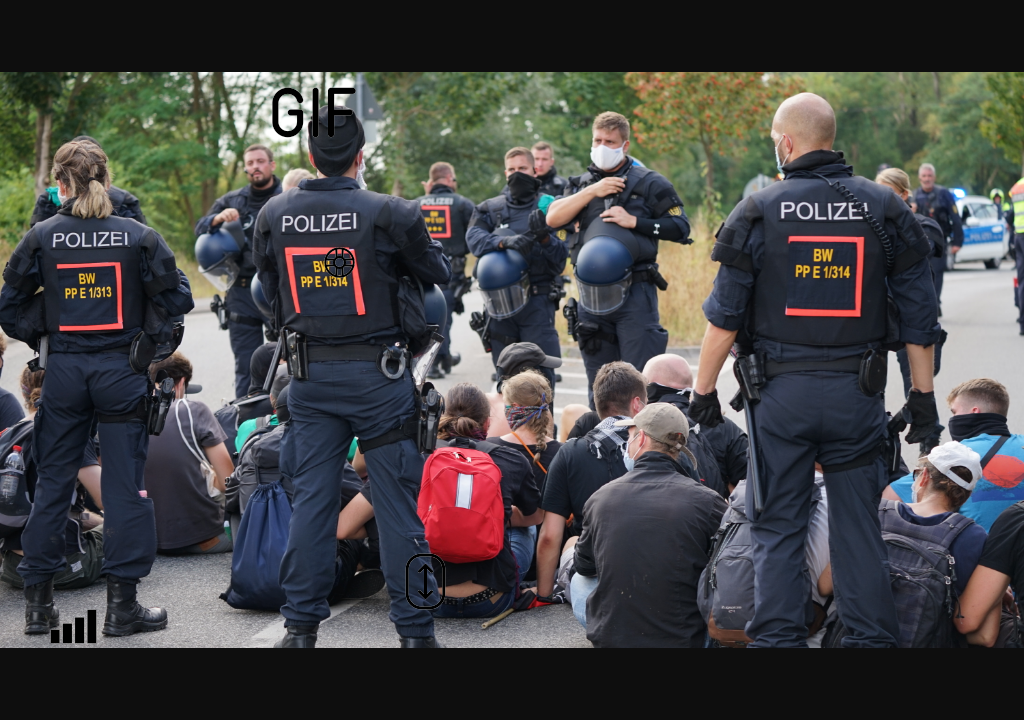 The height and width of the screenshot is (720, 1024). What do you see at coordinates (73, 626) in the screenshot?
I see `indicates cellular network signal strength` at bounding box center [73, 626].